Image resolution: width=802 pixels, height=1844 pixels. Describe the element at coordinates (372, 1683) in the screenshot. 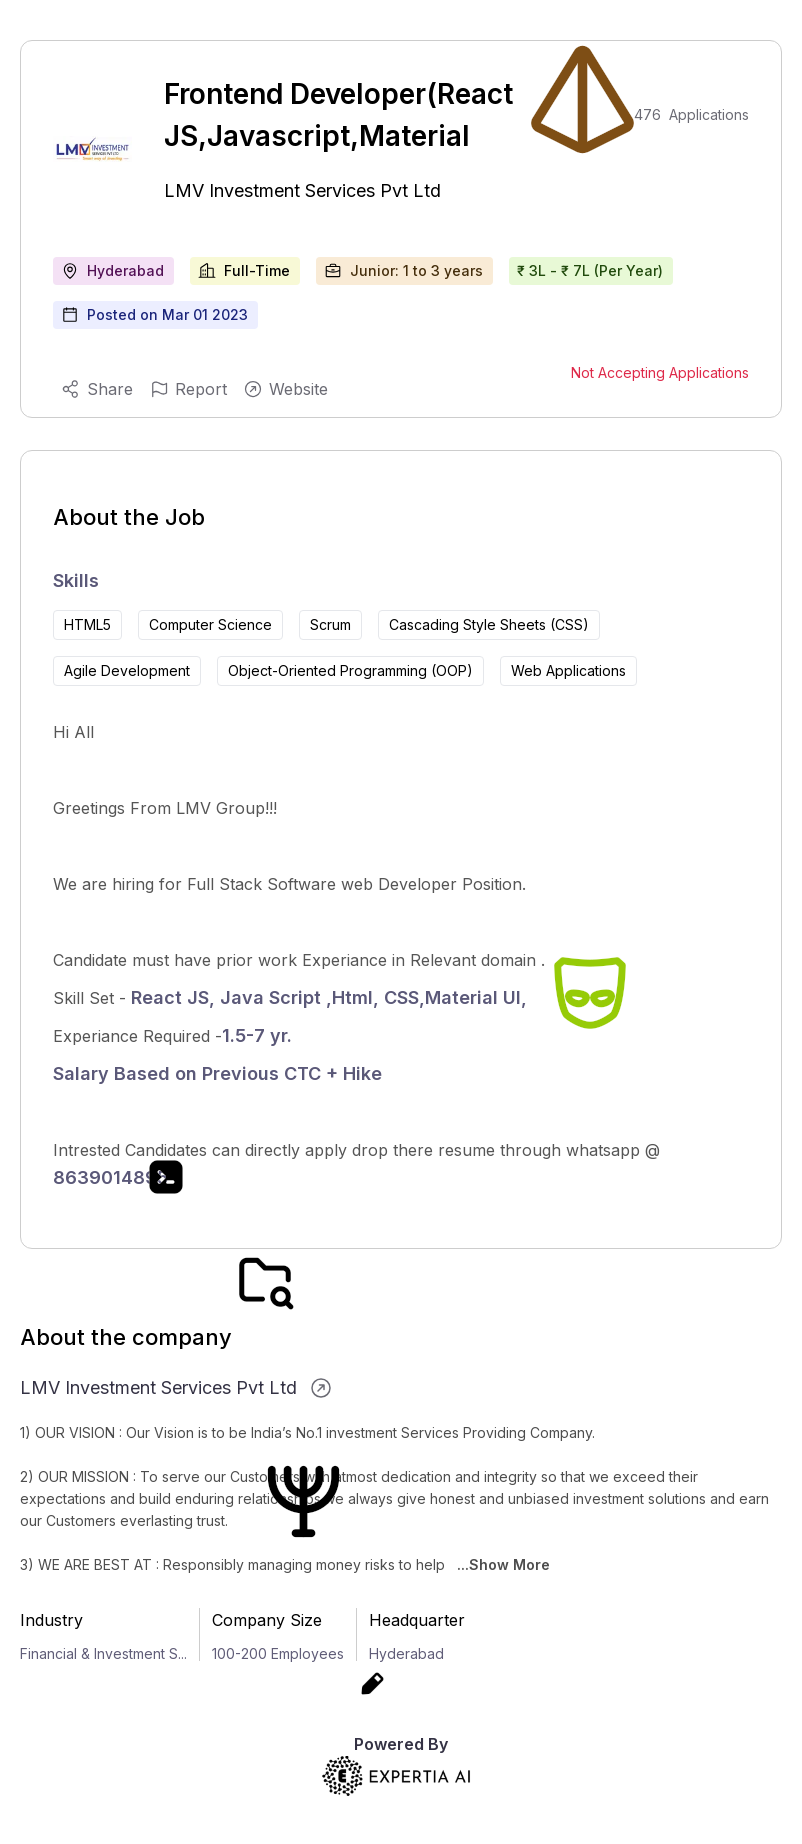

I see `edit or modify content` at that location.